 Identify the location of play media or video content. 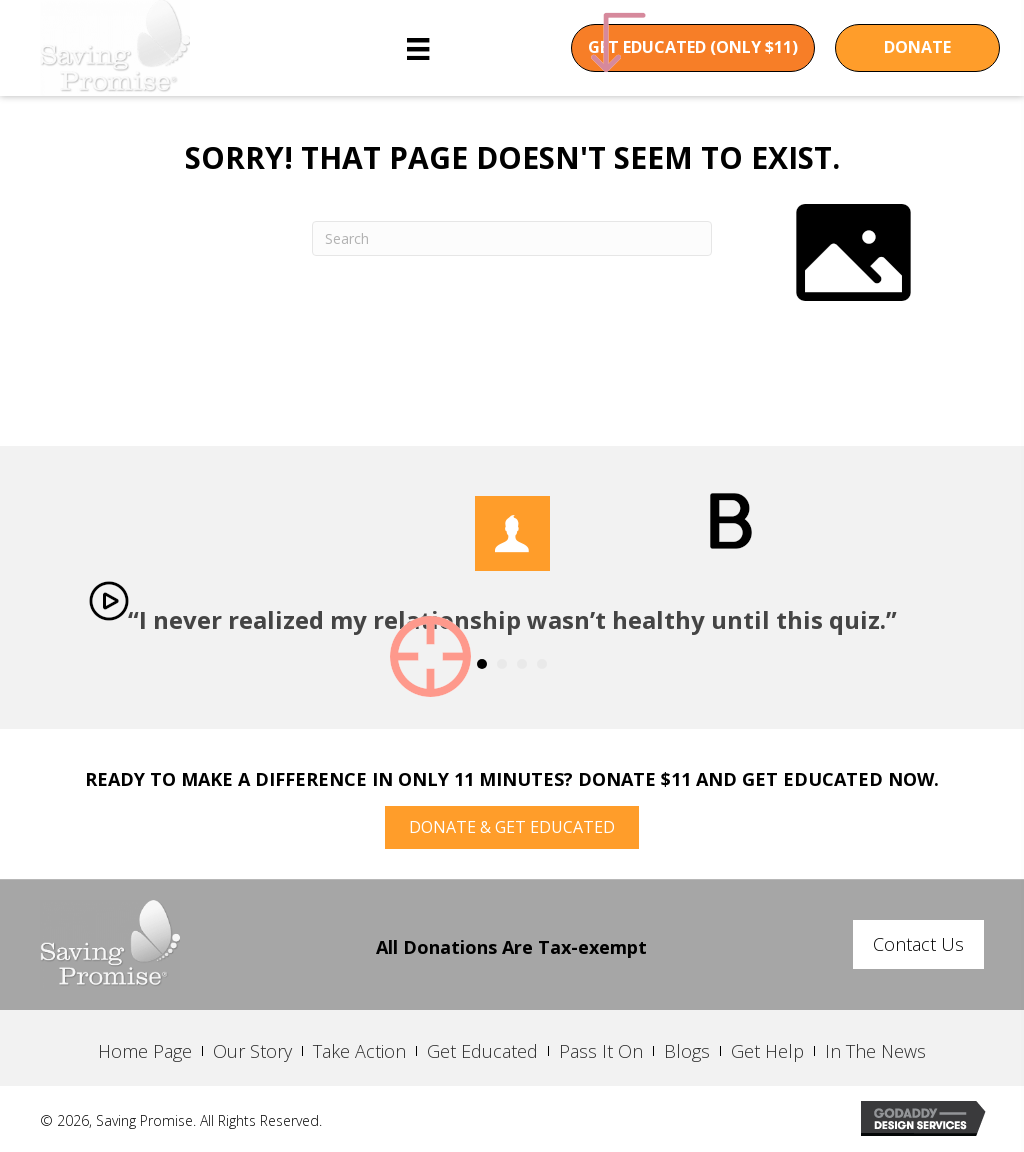
(109, 601).